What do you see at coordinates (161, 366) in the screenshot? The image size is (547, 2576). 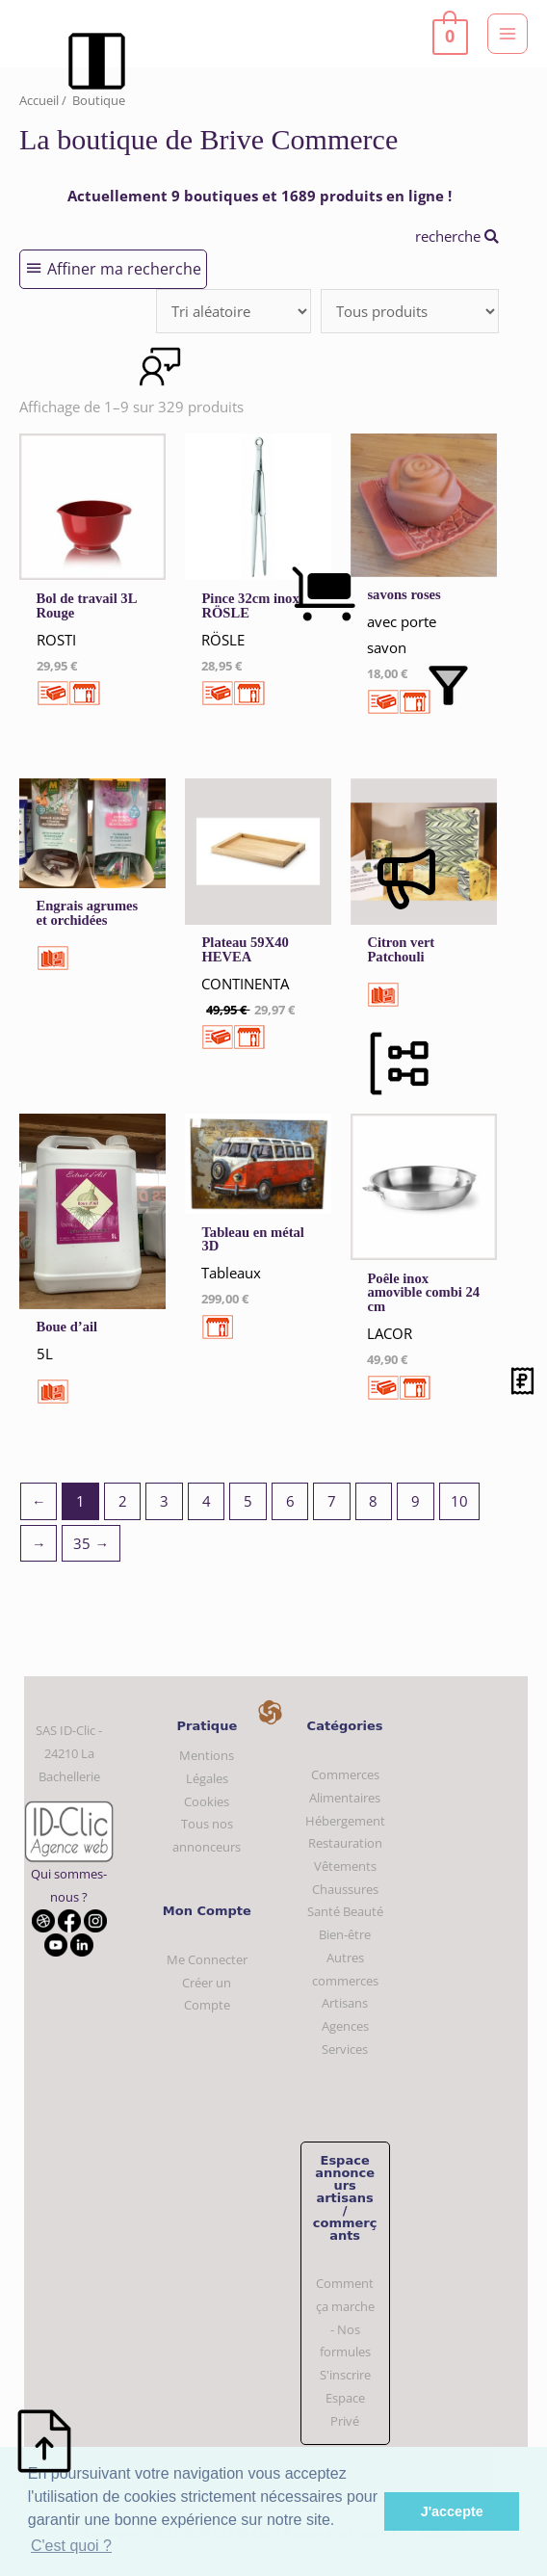 I see `submit feedback or comments` at bounding box center [161, 366].